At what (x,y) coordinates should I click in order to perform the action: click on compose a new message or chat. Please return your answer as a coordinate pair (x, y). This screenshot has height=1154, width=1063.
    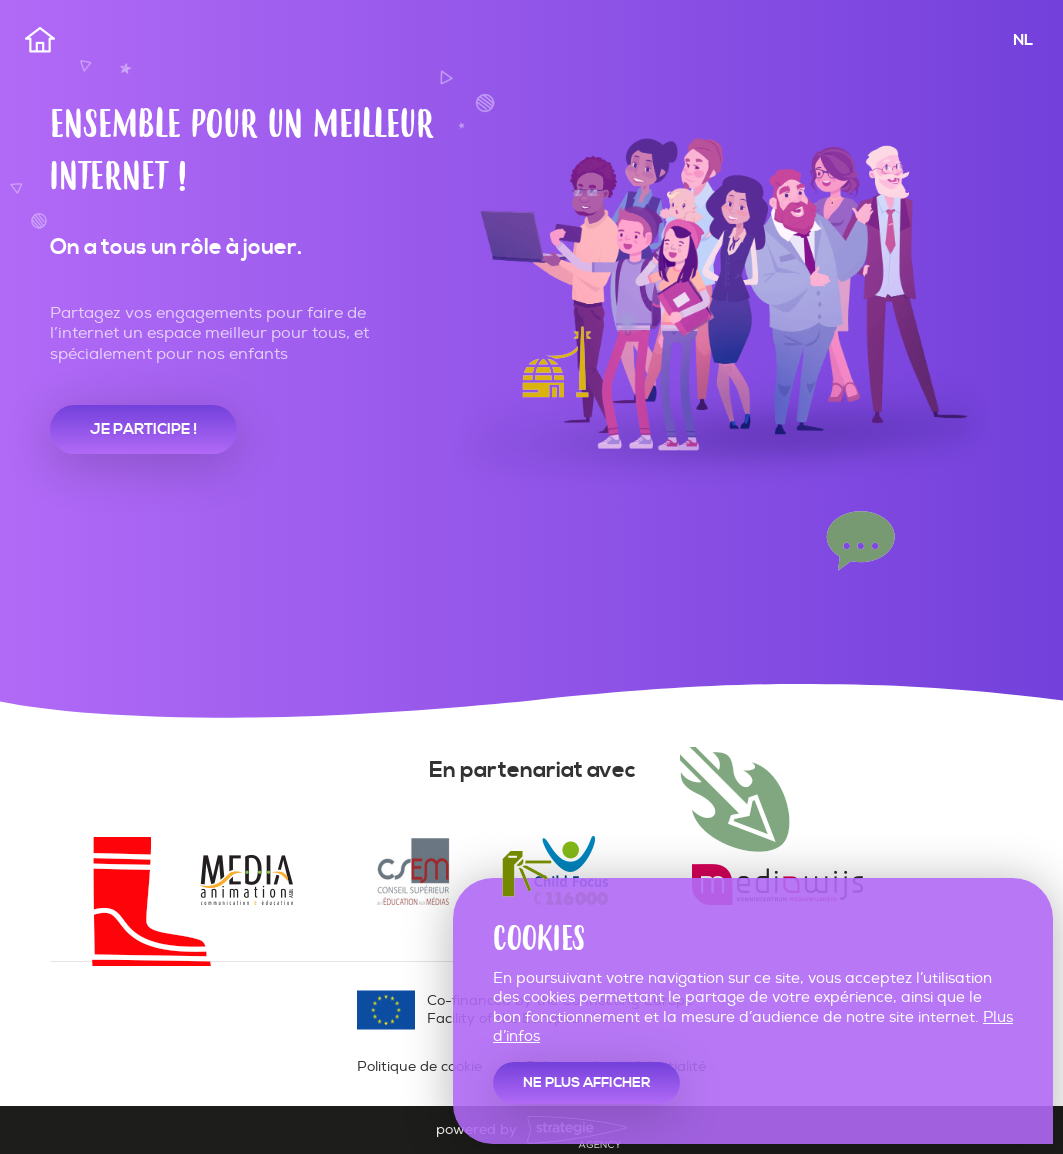
    Looking at the image, I should click on (861, 540).